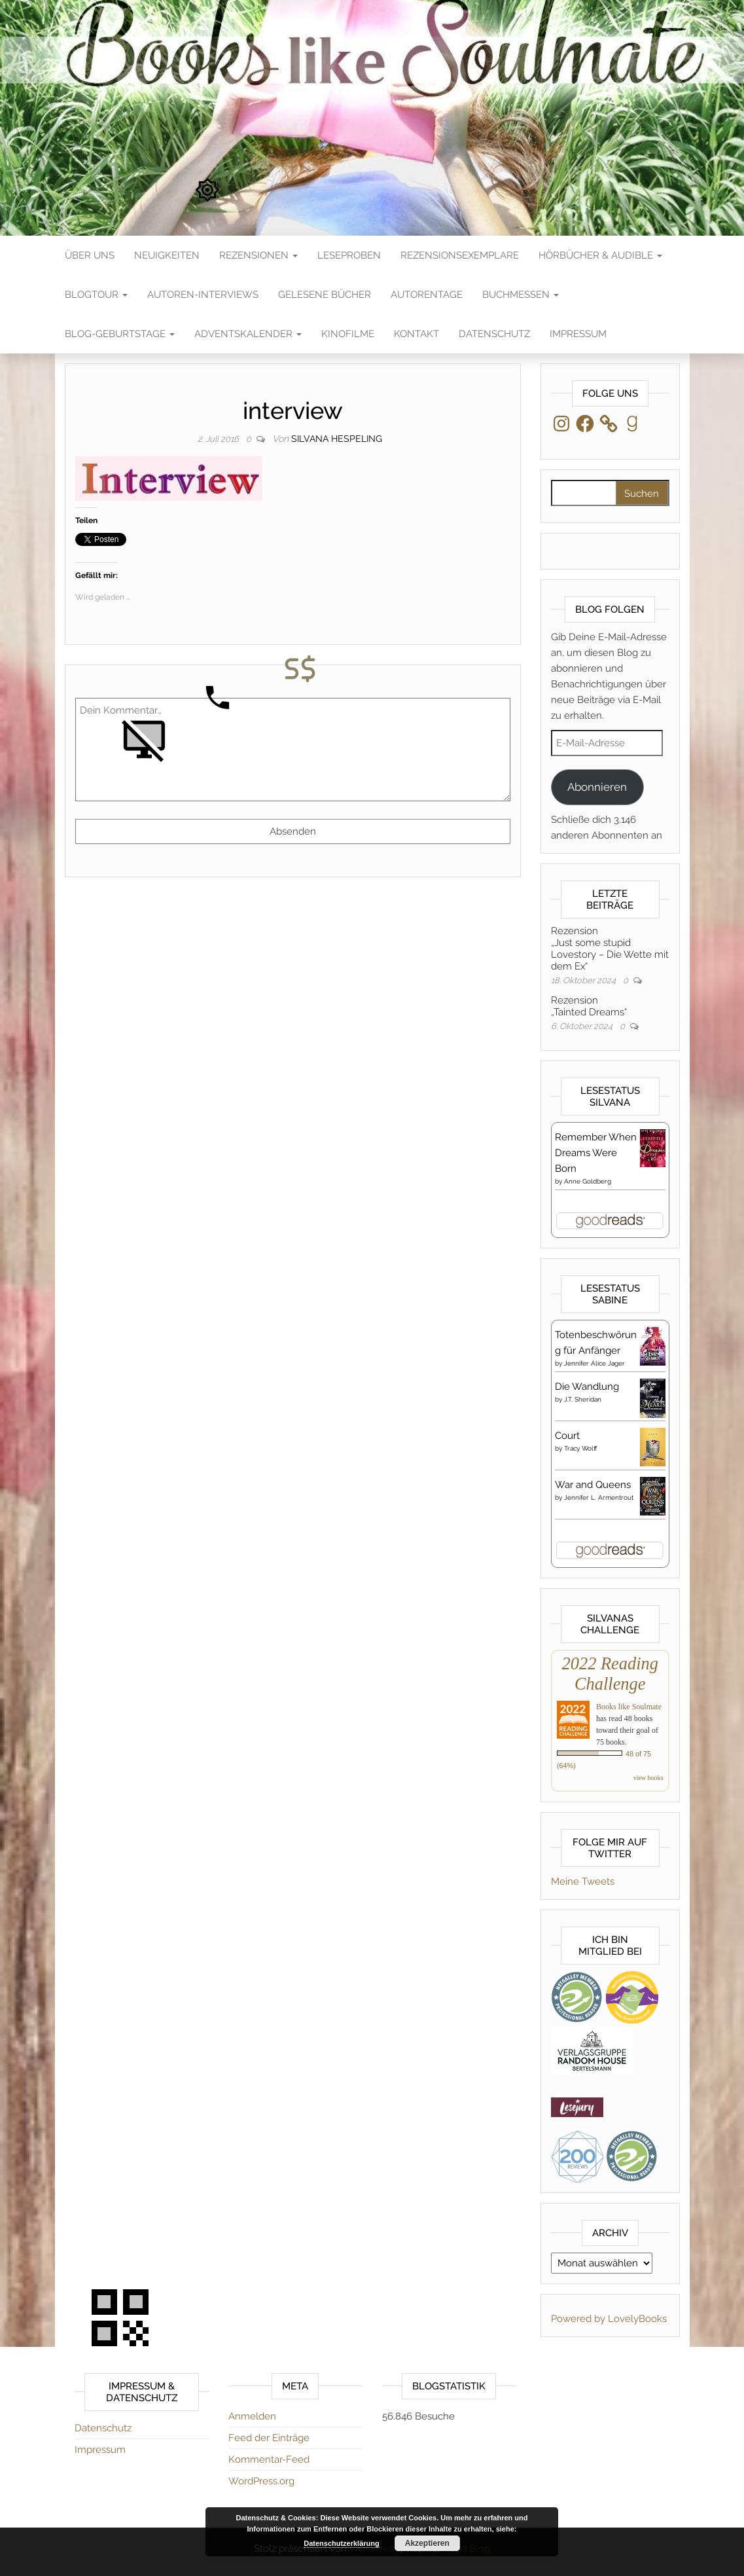  What do you see at coordinates (300, 668) in the screenshot?
I see `indicates singapore dollar currency` at bounding box center [300, 668].